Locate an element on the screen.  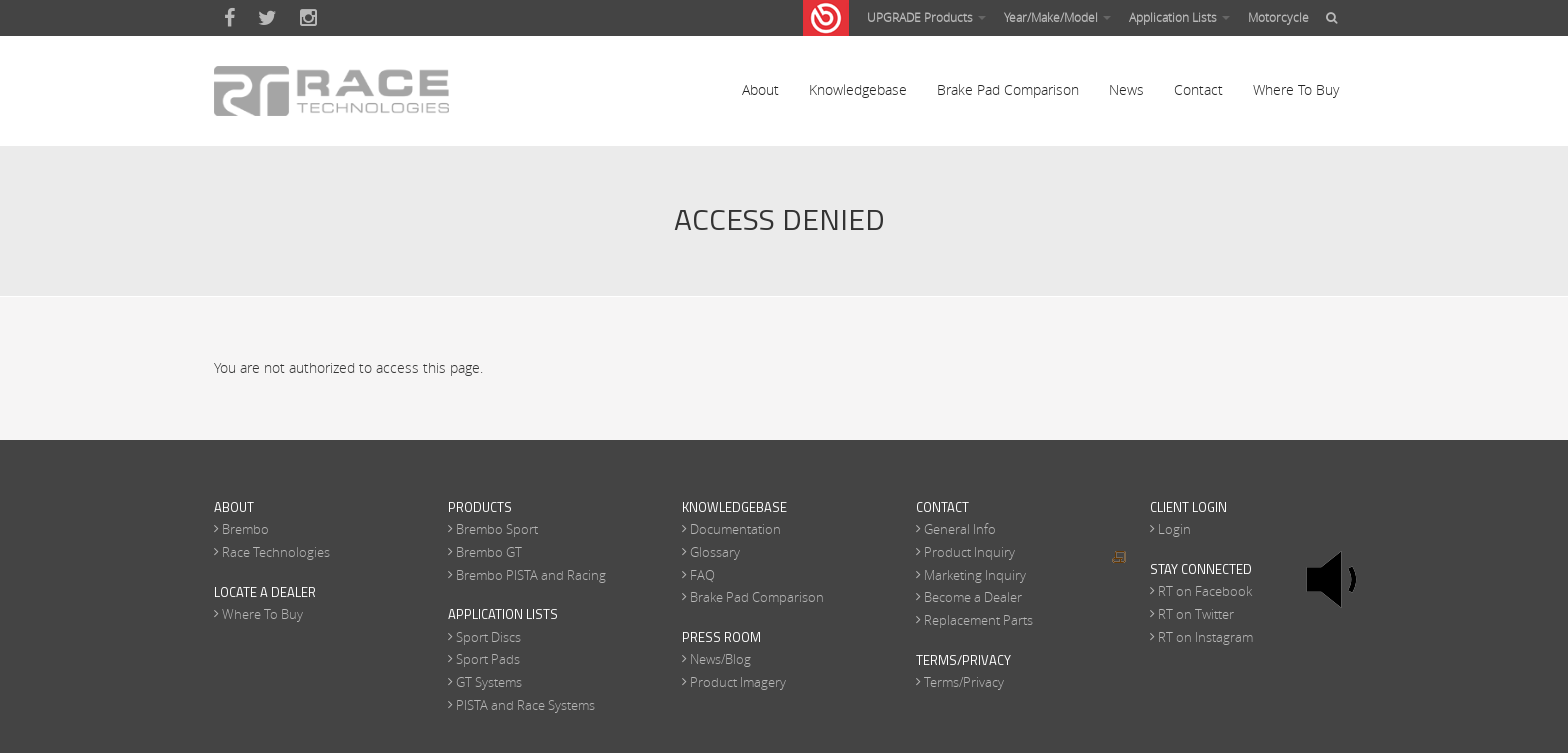
adjust volume to low level is located at coordinates (1331, 579).